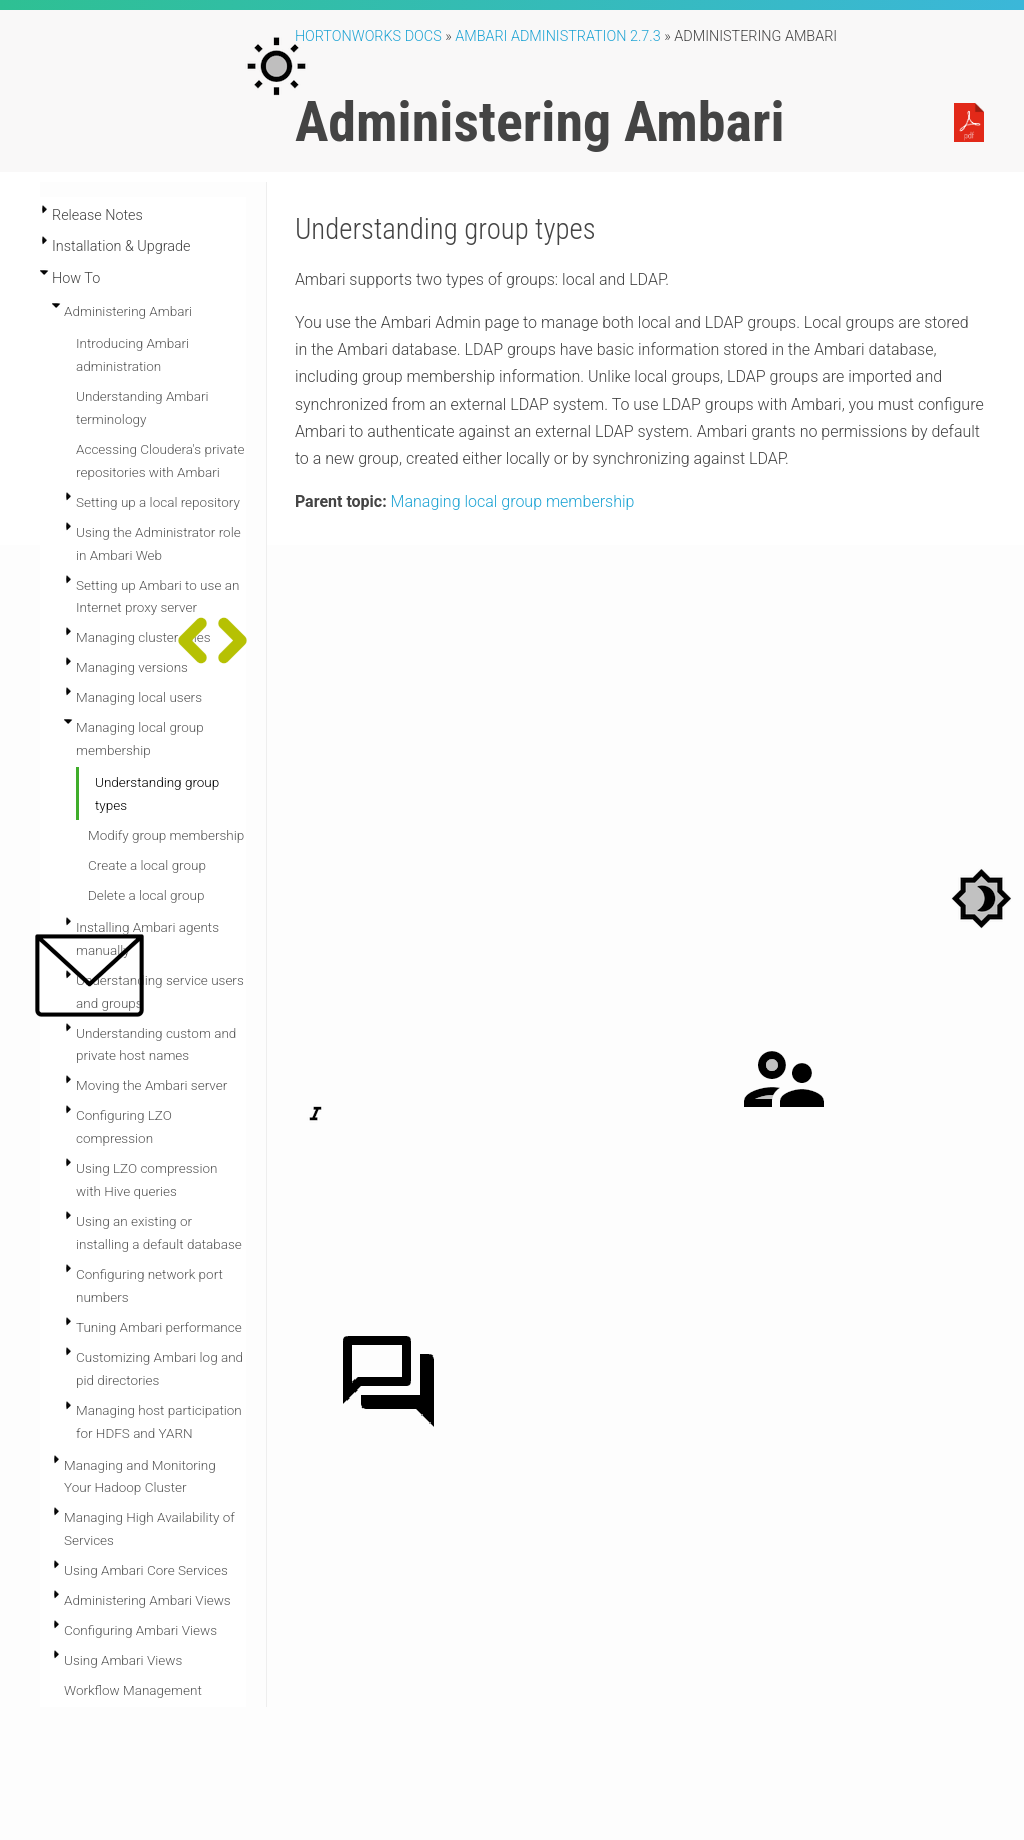  Describe the element at coordinates (212, 640) in the screenshot. I see `adjust horizontal positioning` at that location.